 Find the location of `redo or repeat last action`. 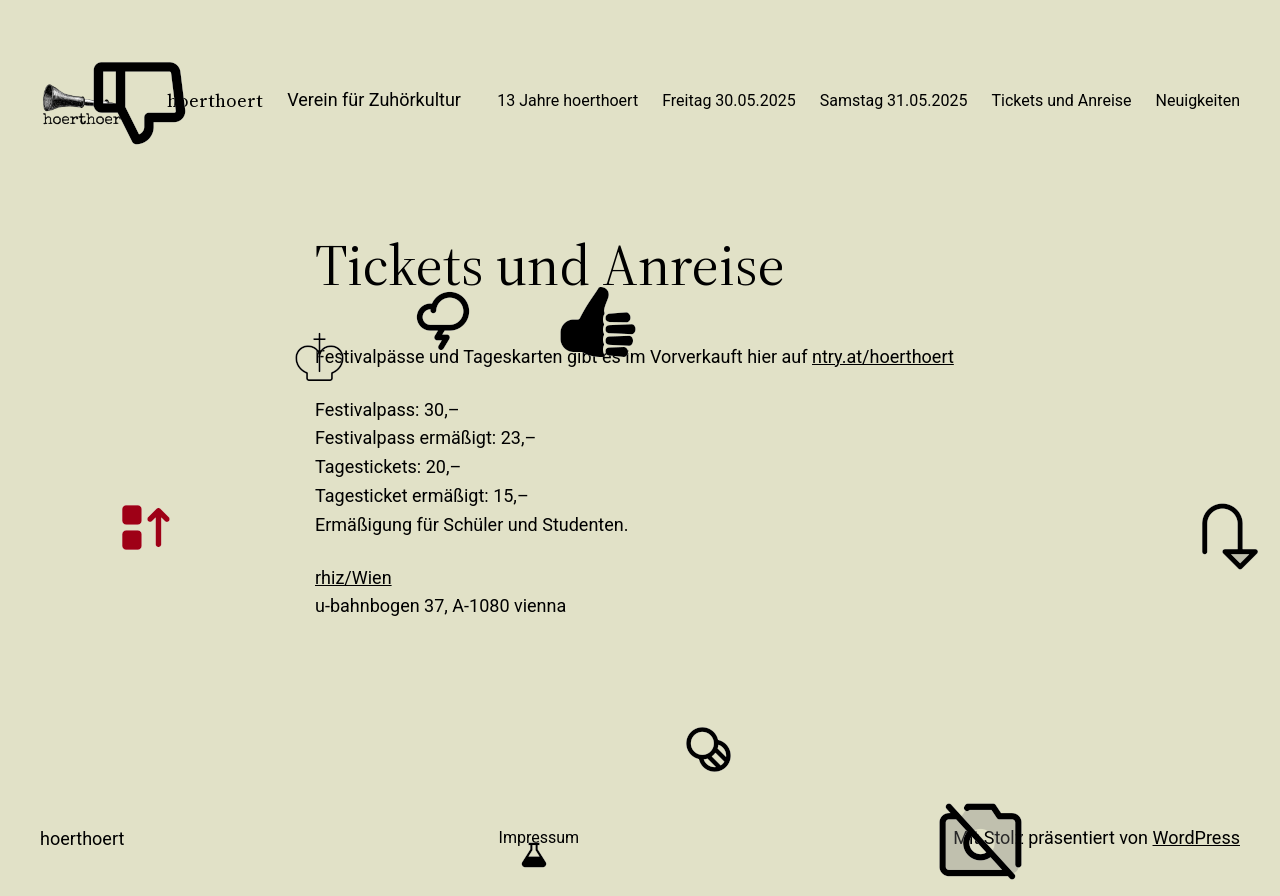

redo or repeat last action is located at coordinates (1227, 536).